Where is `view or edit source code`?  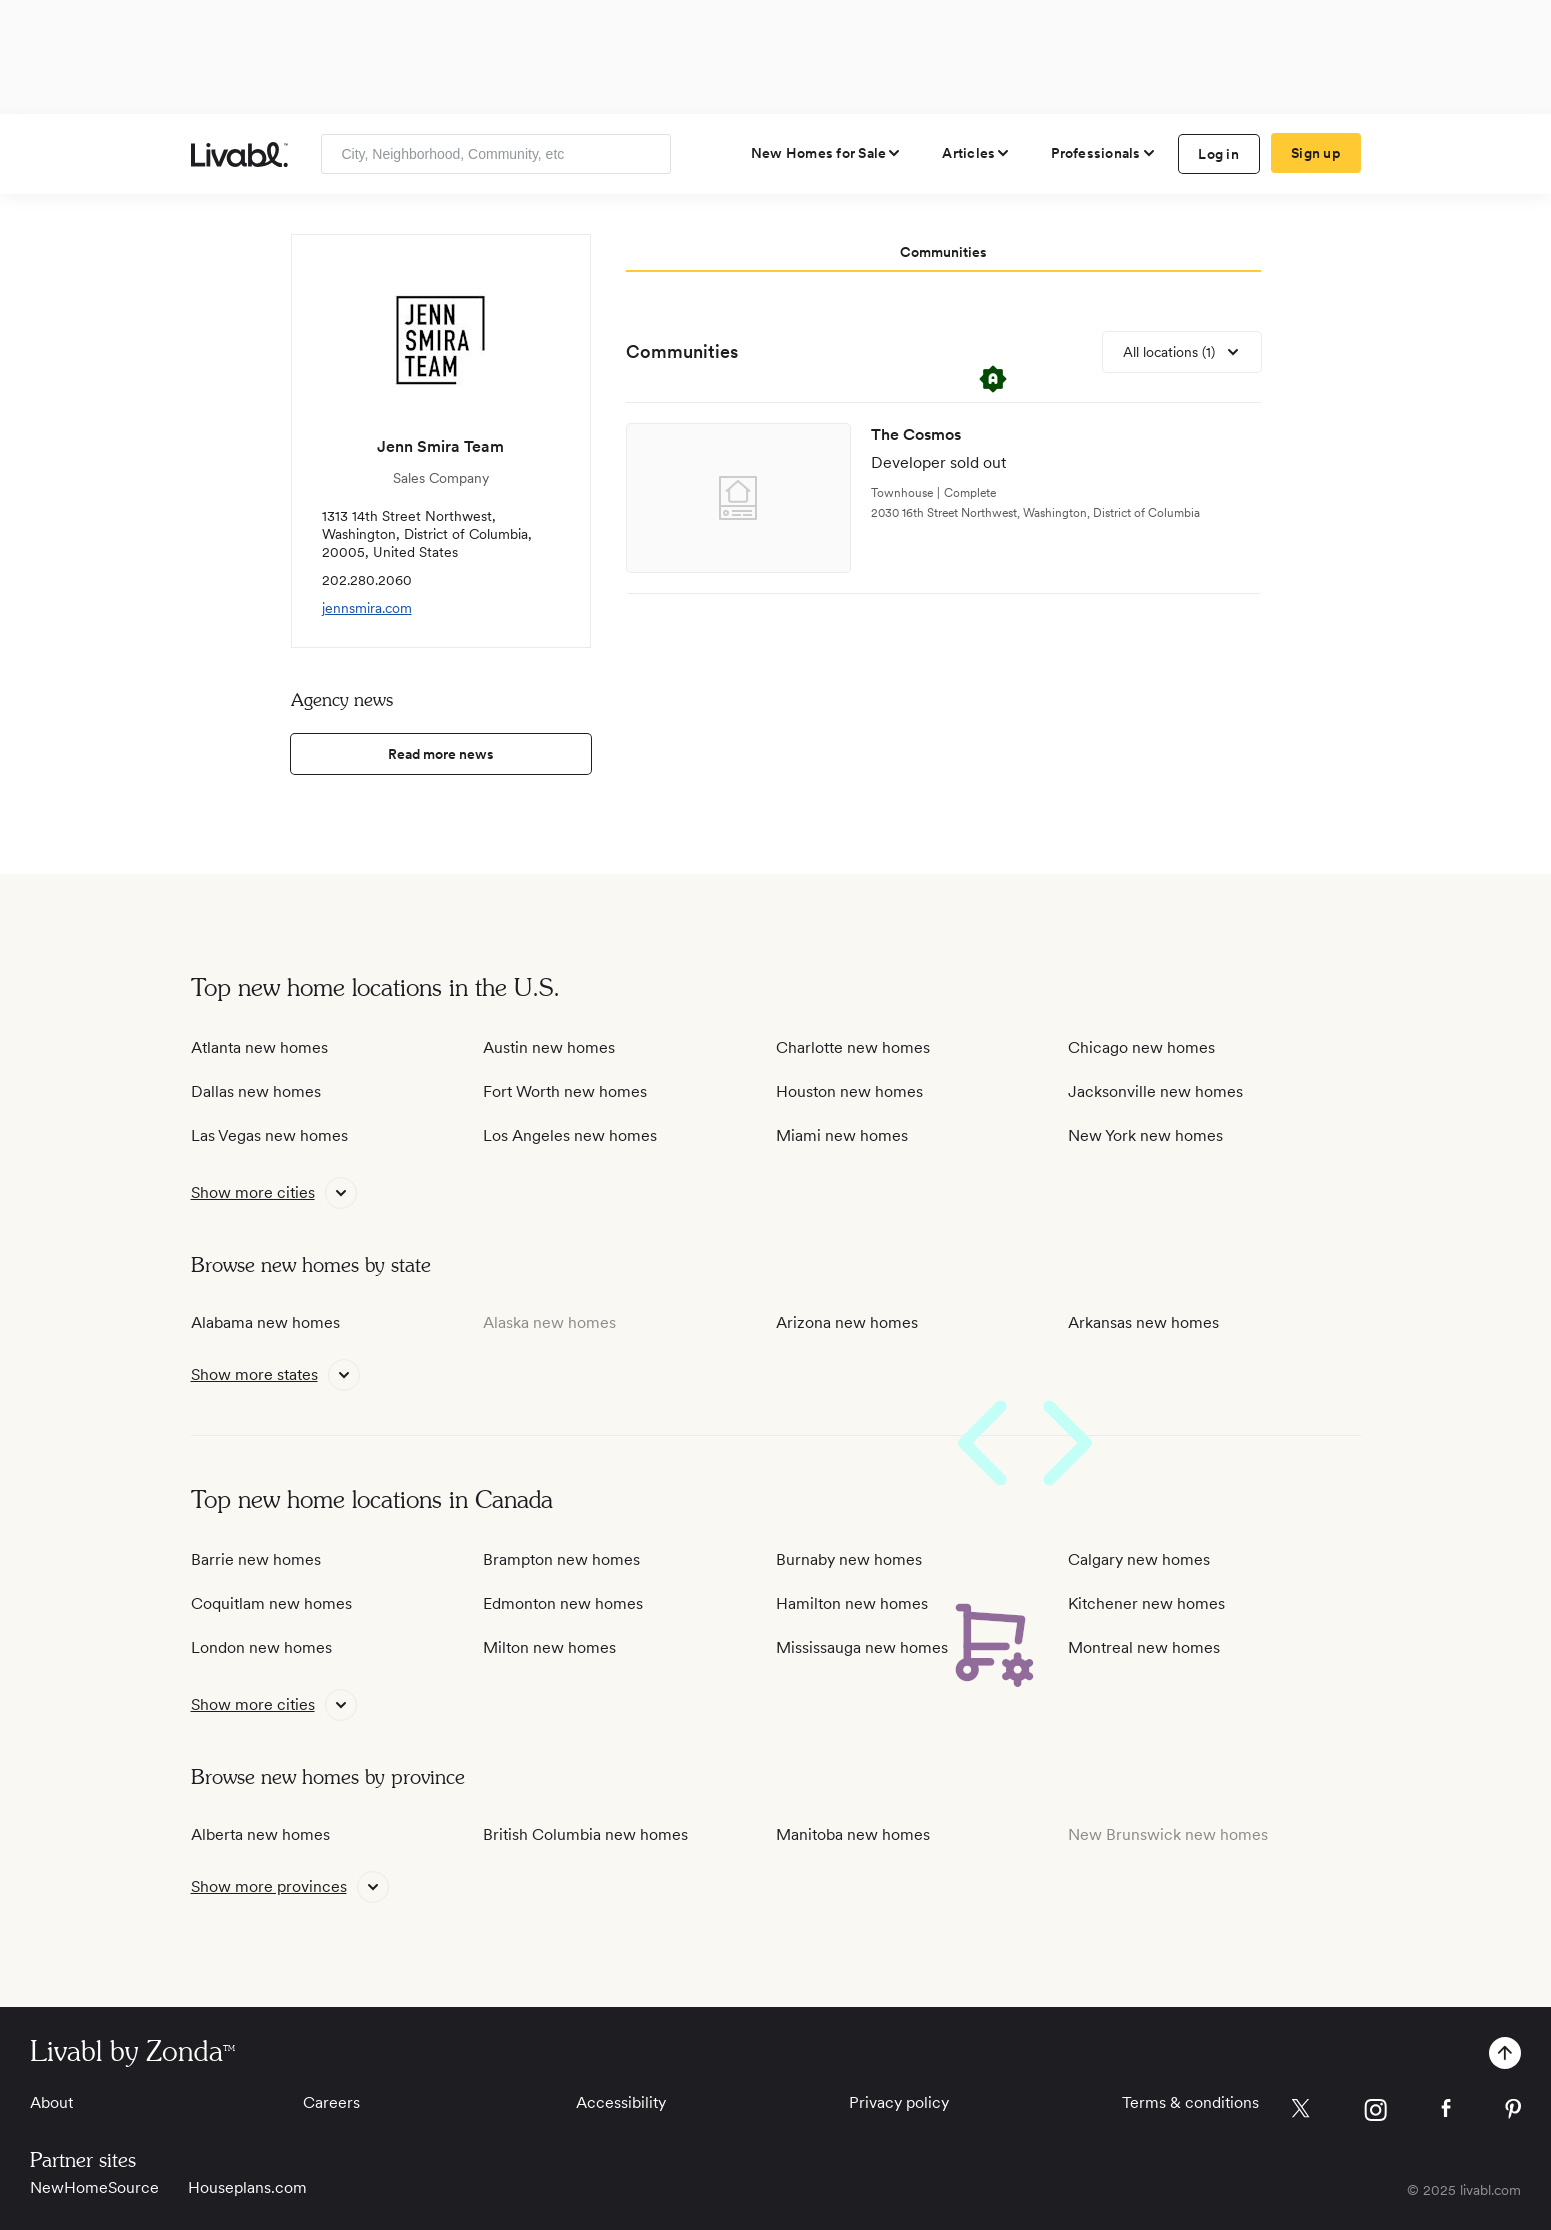
view or edit source code is located at coordinates (1025, 1443).